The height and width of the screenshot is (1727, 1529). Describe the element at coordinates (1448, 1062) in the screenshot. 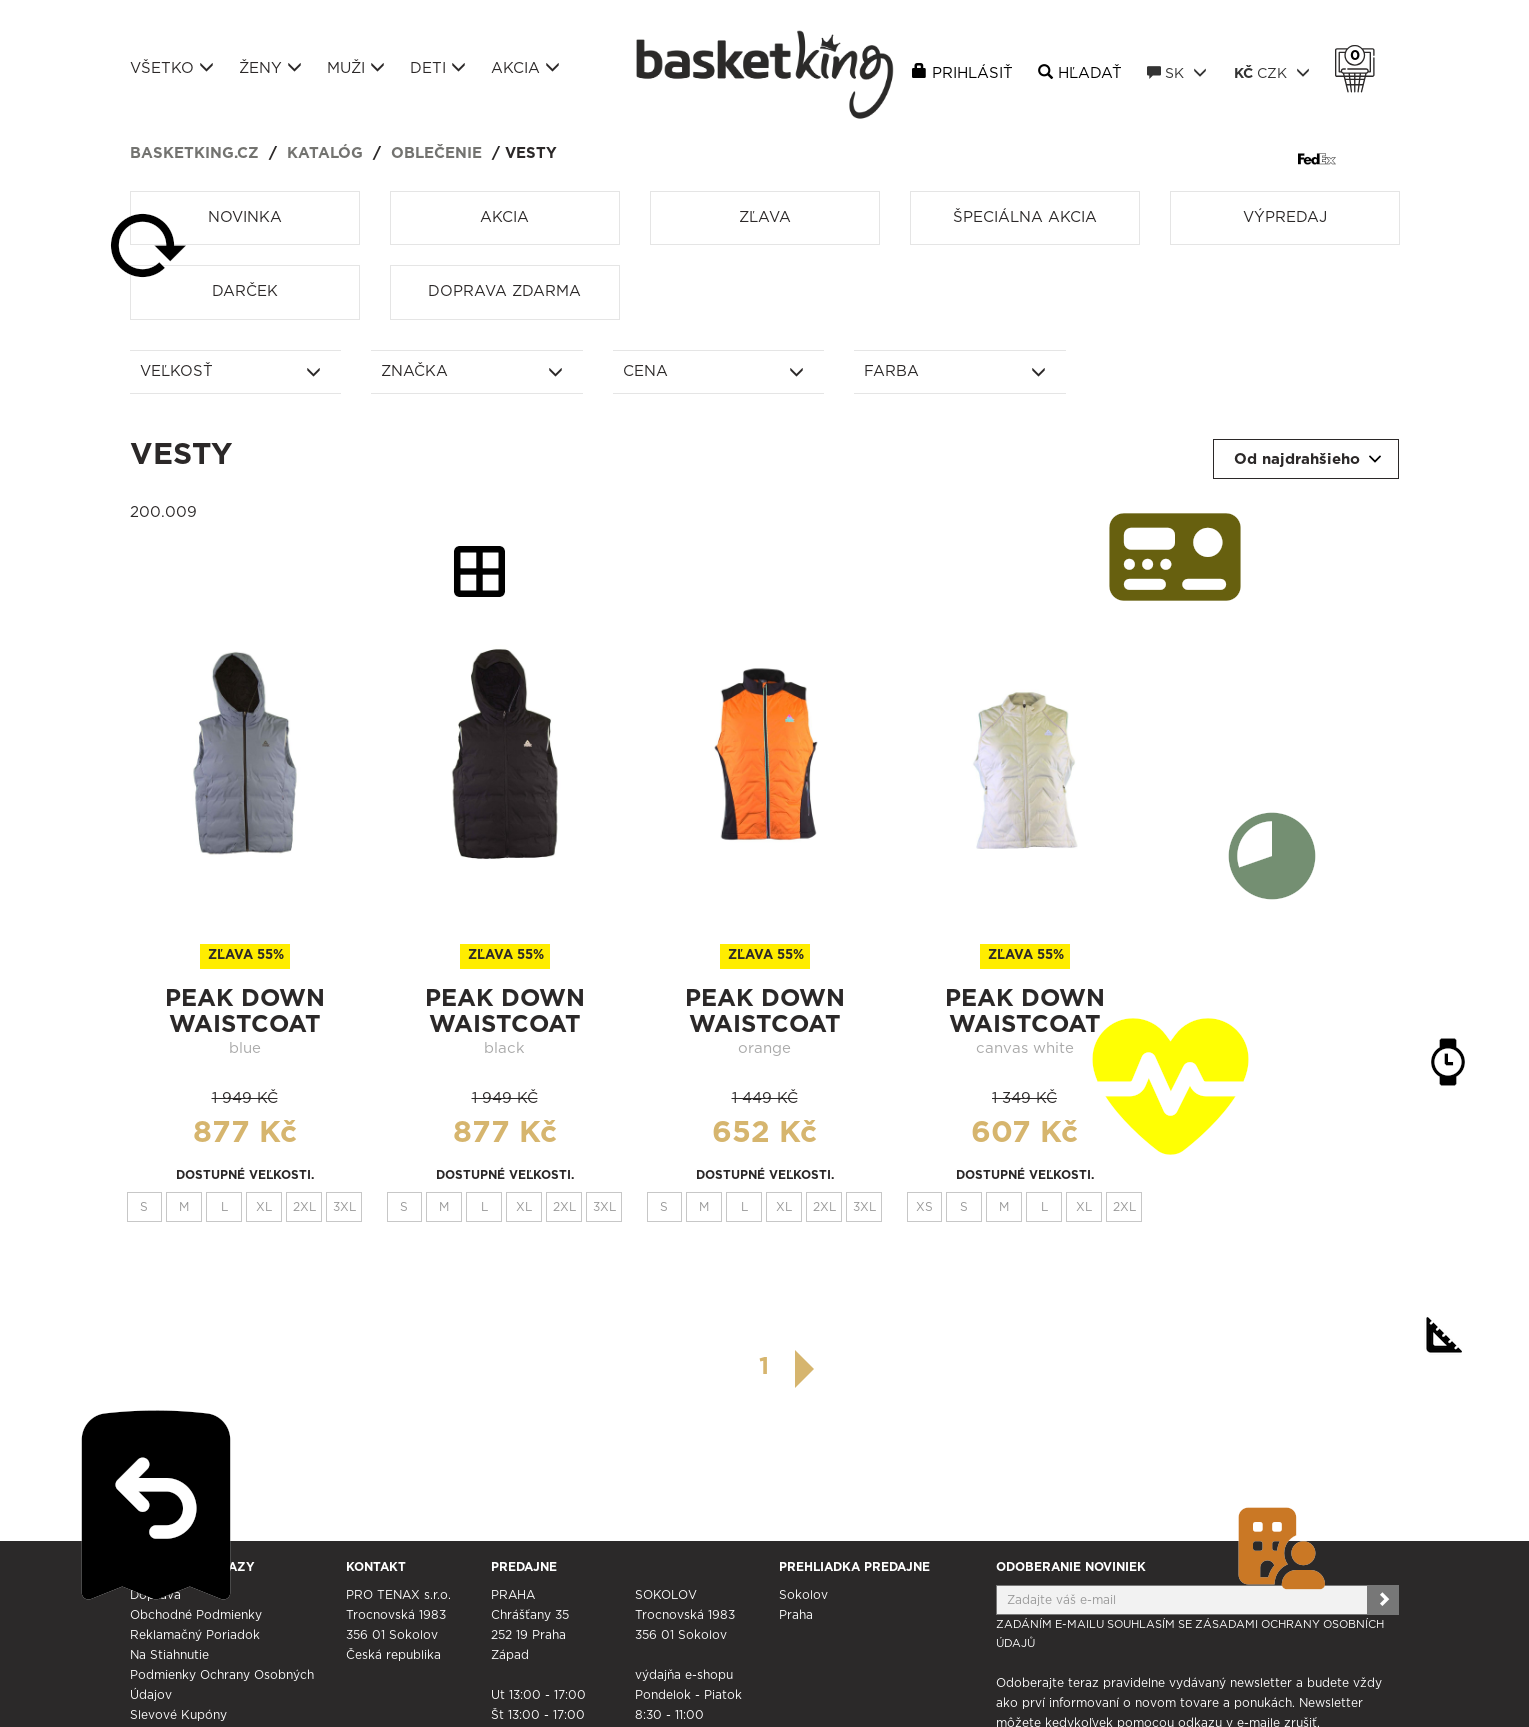

I see `view or manage watch mode for file changes` at that location.